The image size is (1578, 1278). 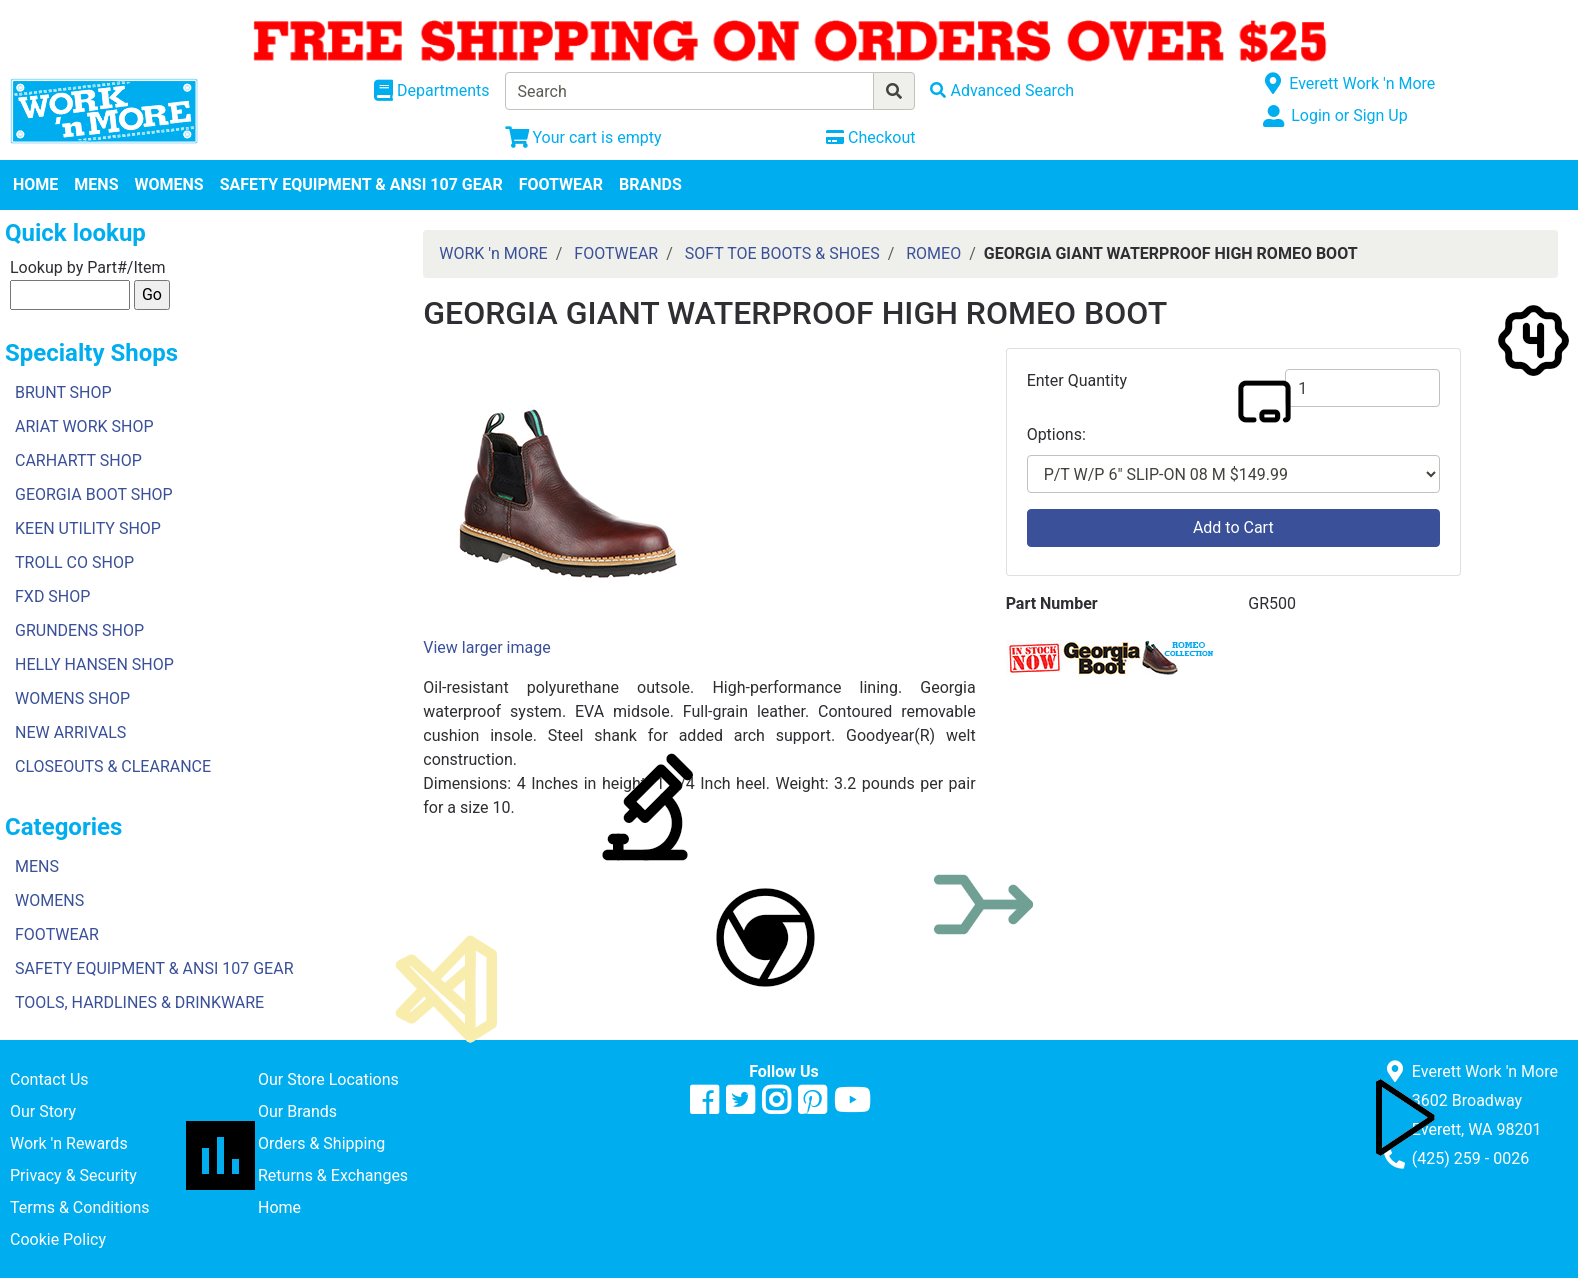 I want to click on start or resume playback, so click(x=1406, y=1115).